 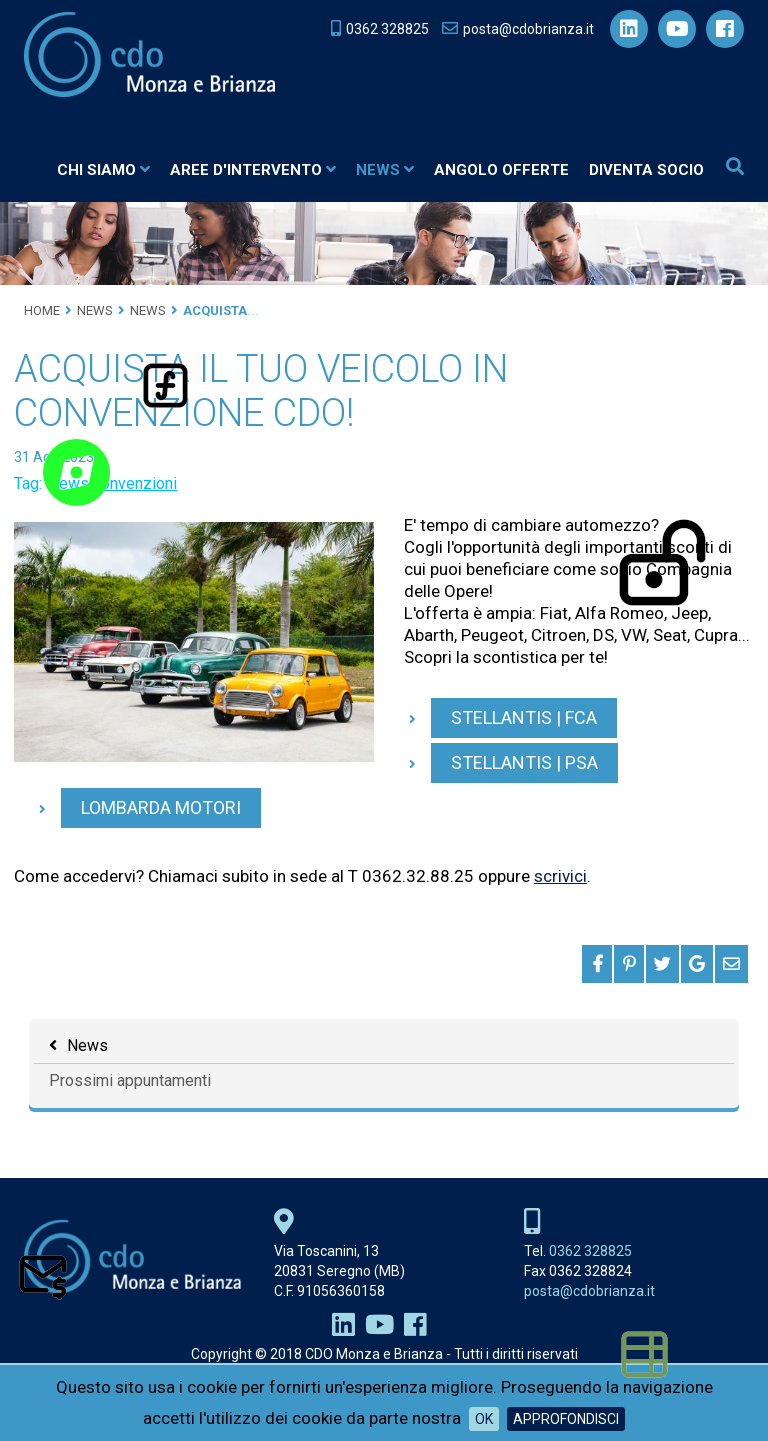 I want to click on open the discord server discovery page, so click(x=76, y=472).